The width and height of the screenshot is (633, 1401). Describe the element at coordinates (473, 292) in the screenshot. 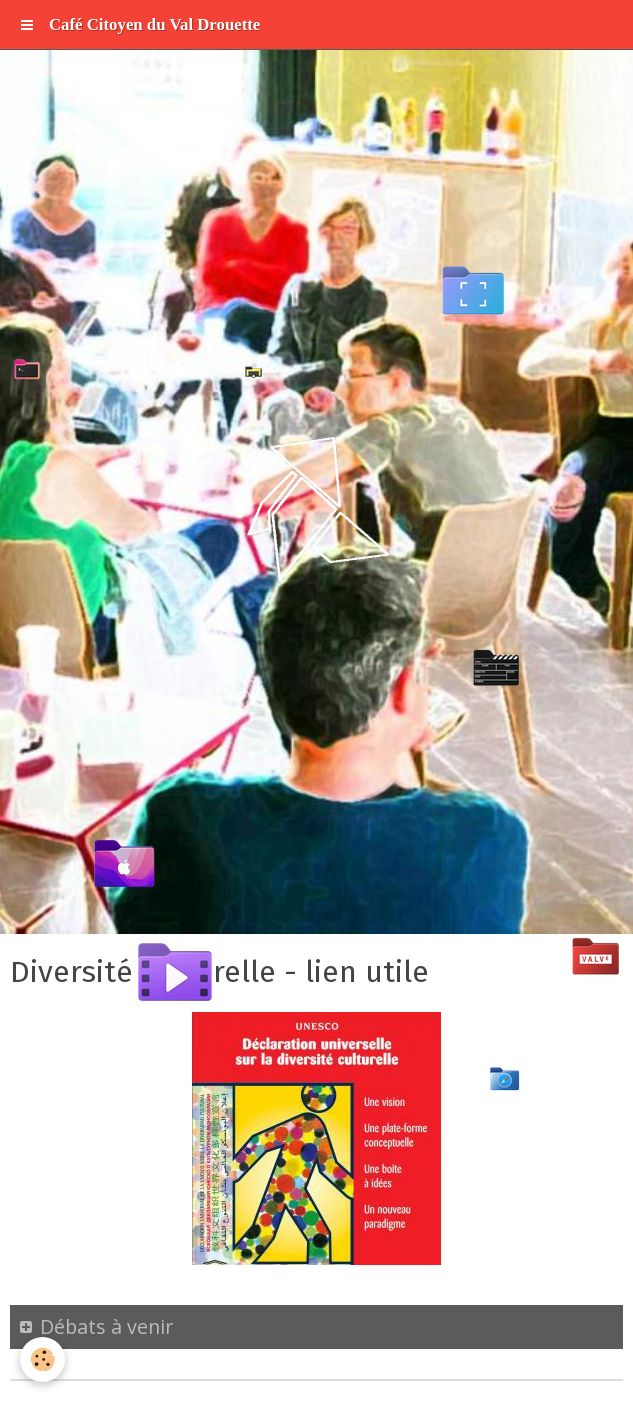

I see `open screenshots folder` at that location.